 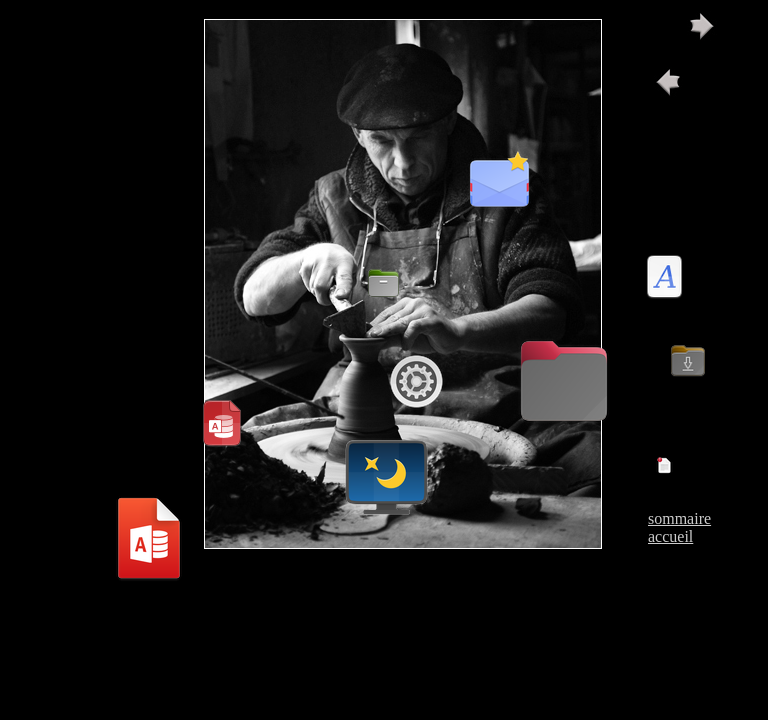 I want to click on microsoft access database file, so click(x=222, y=423).